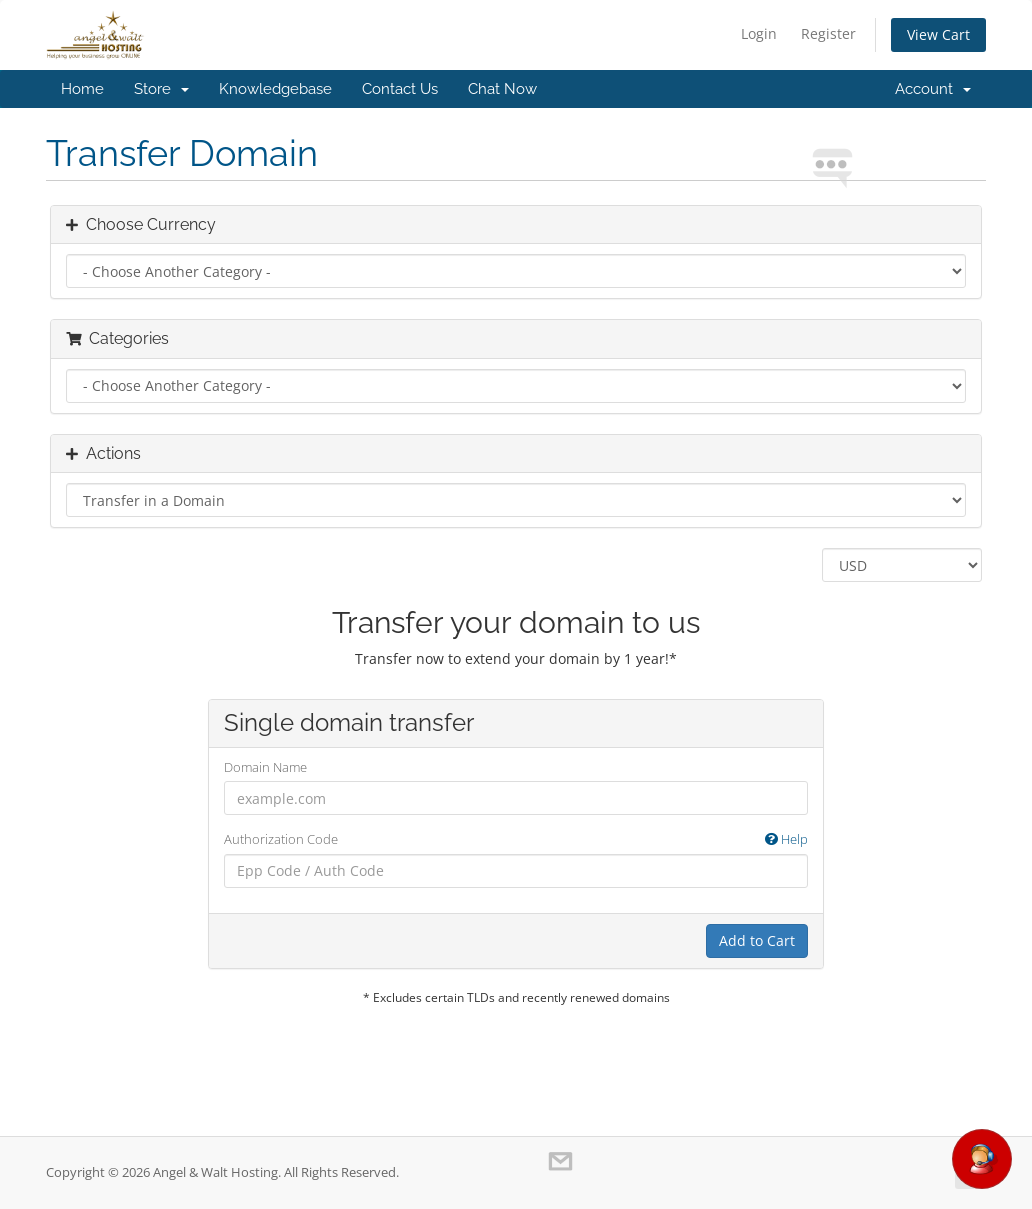 The width and height of the screenshot is (1032, 1209). Describe the element at coordinates (832, 168) in the screenshot. I see `indicates a pending message or chat request` at that location.